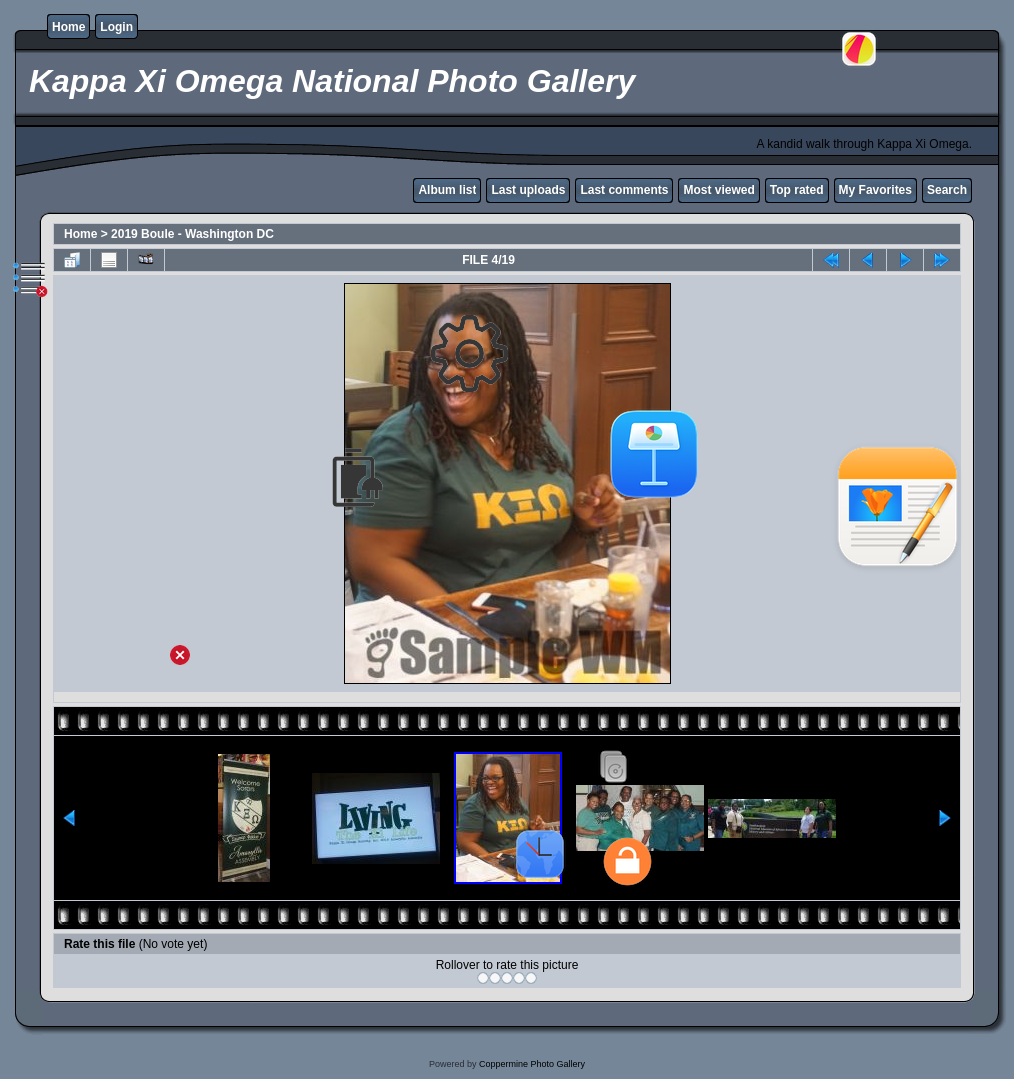  What do you see at coordinates (469, 353) in the screenshot?
I see `access application settings or preferences` at bounding box center [469, 353].